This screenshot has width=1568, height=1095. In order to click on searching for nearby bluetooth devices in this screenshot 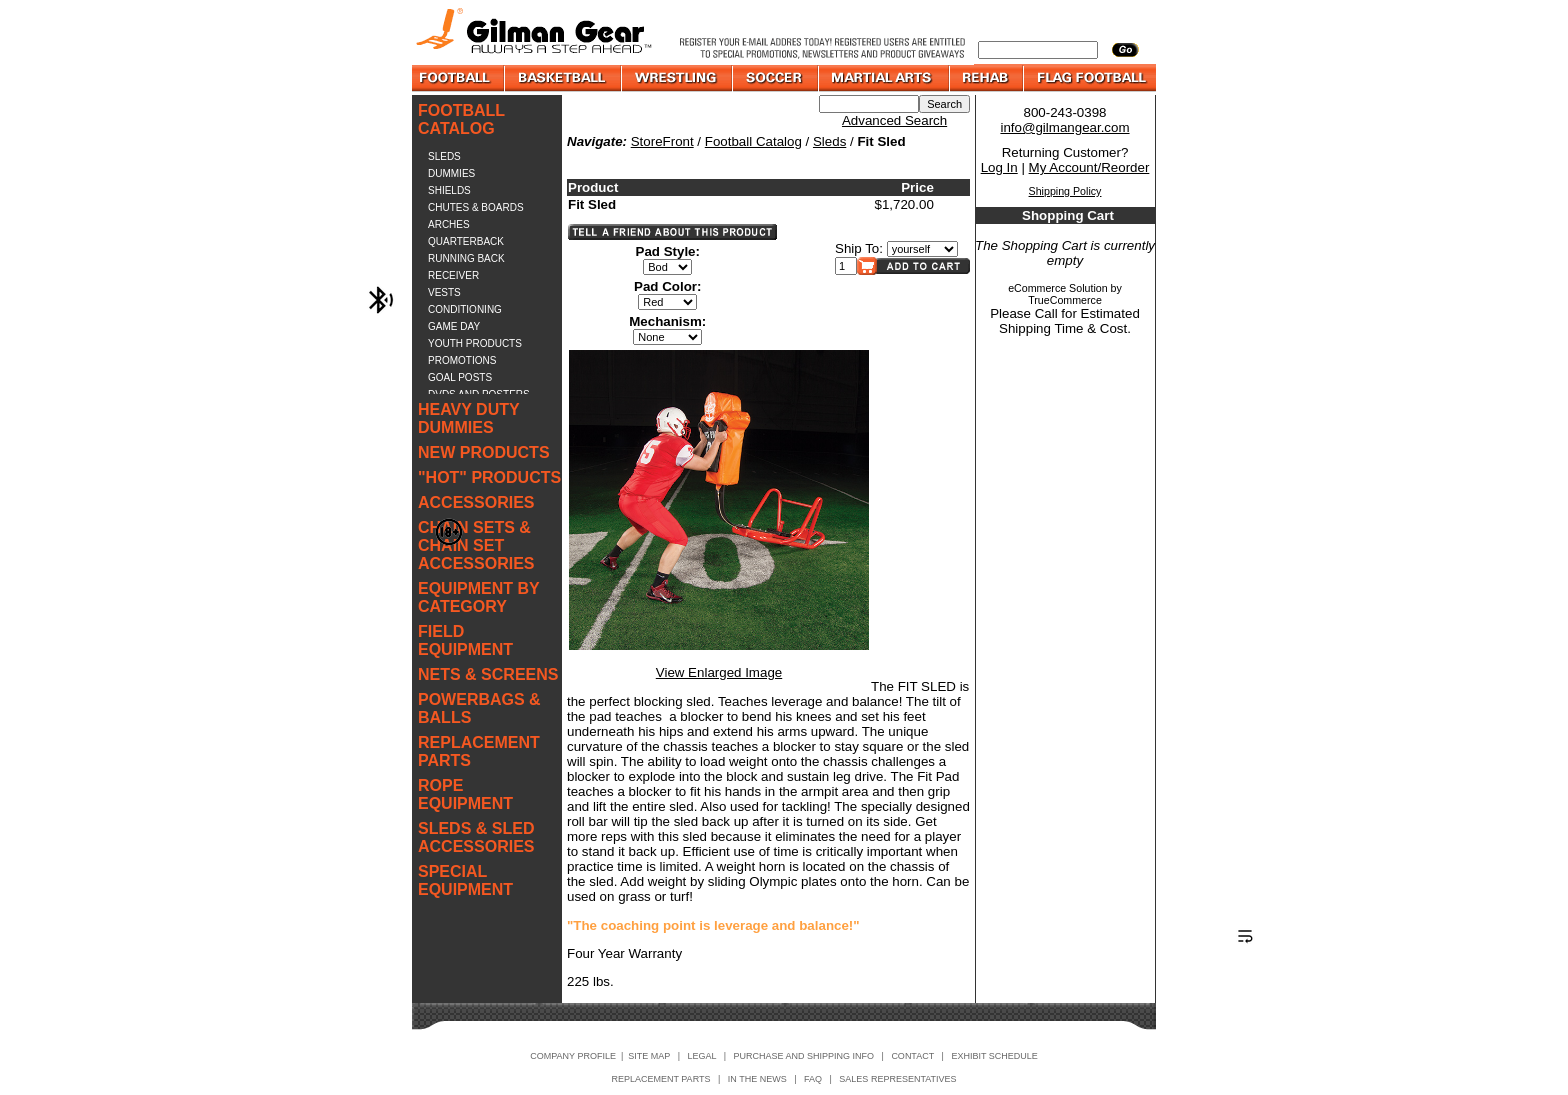, I will do `click(381, 300)`.